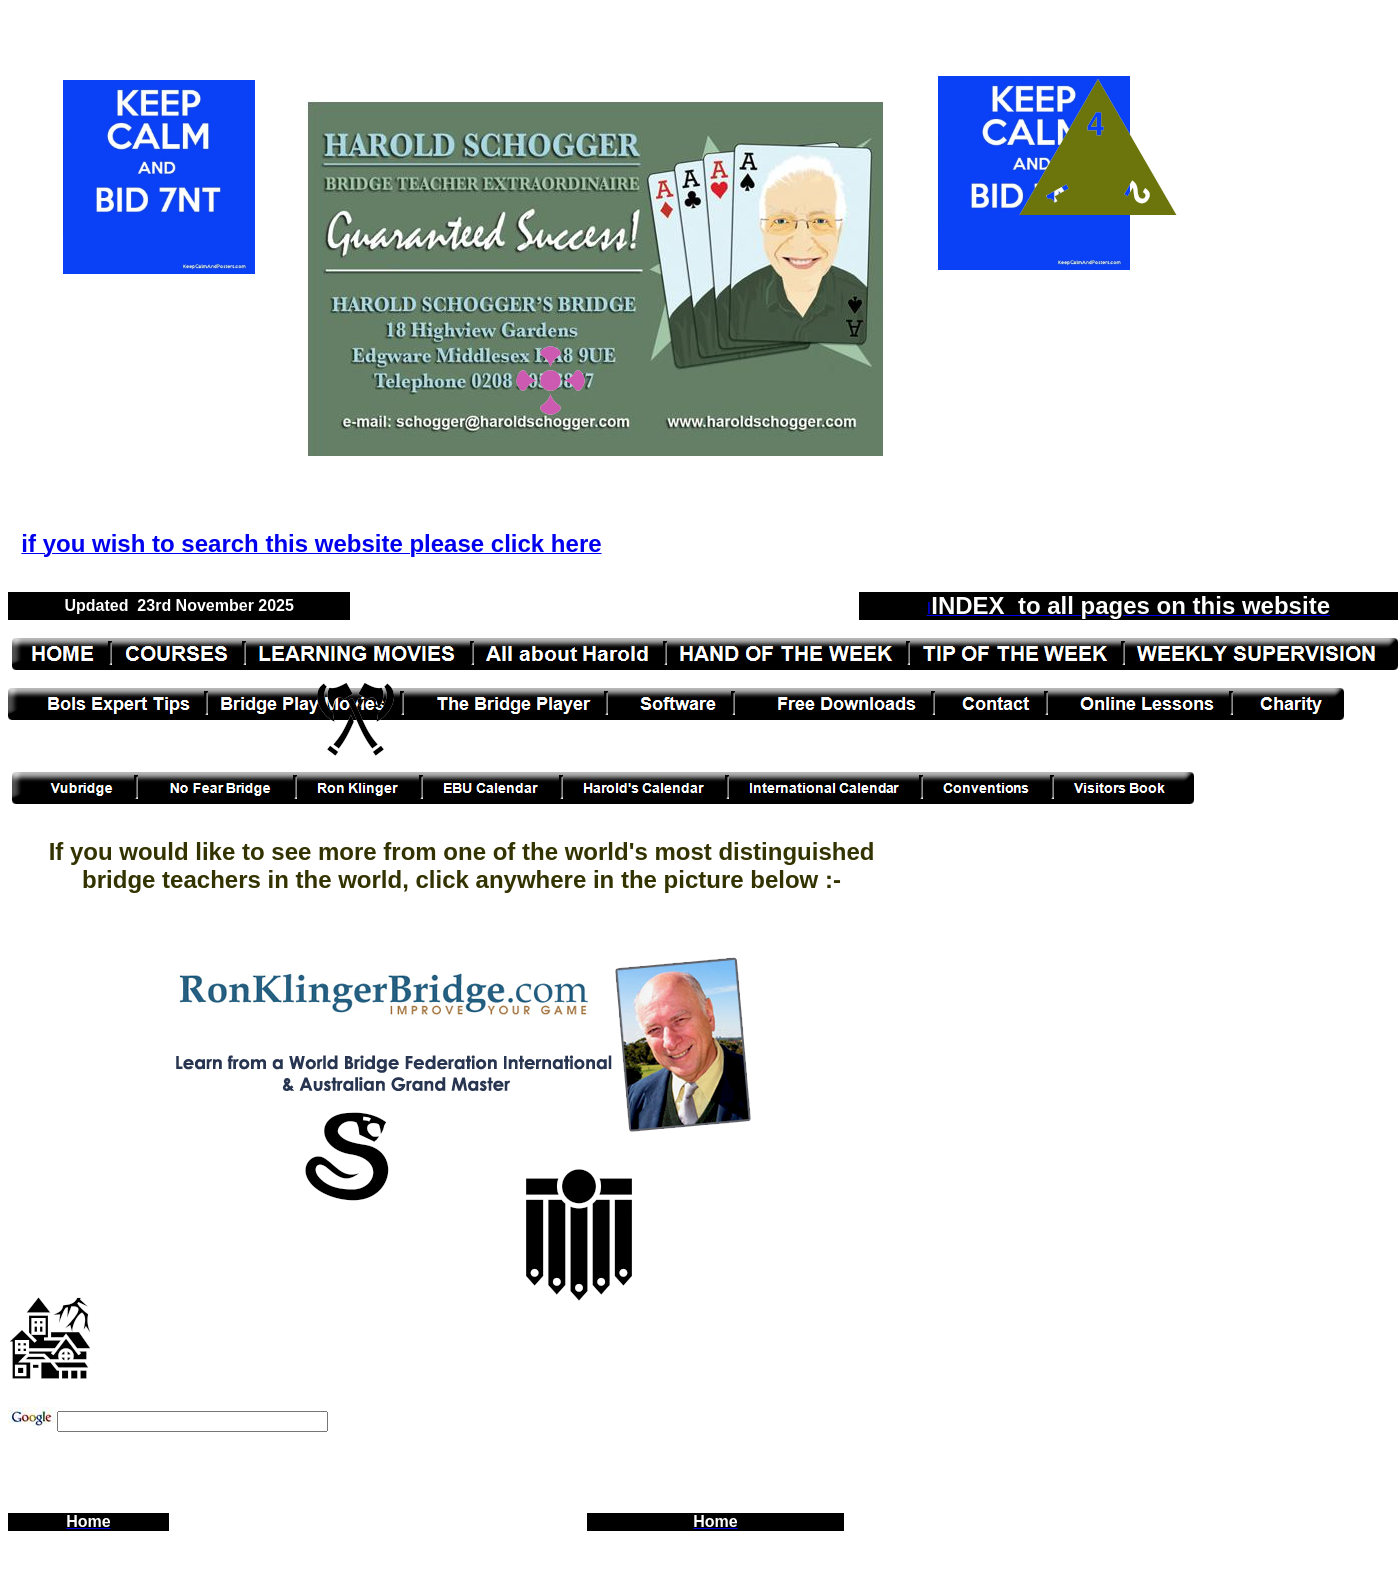 The height and width of the screenshot is (1595, 1398). I want to click on access combat or battle features, so click(355, 719).